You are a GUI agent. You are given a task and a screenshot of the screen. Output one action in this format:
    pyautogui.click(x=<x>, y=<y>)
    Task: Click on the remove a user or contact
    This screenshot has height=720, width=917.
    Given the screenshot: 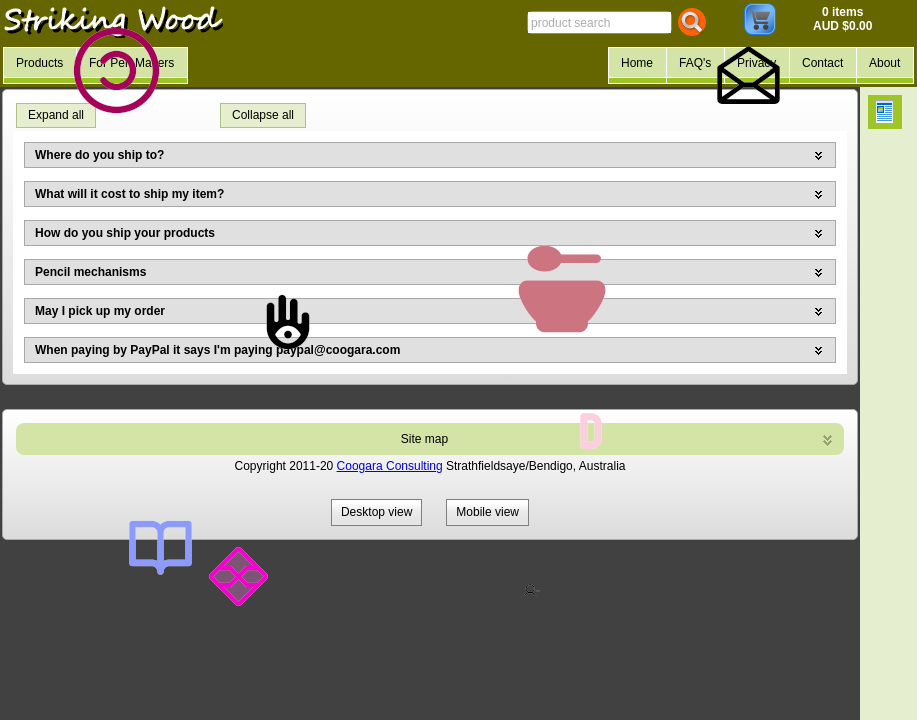 What is the action you would take?
    pyautogui.click(x=531, y=590)
    